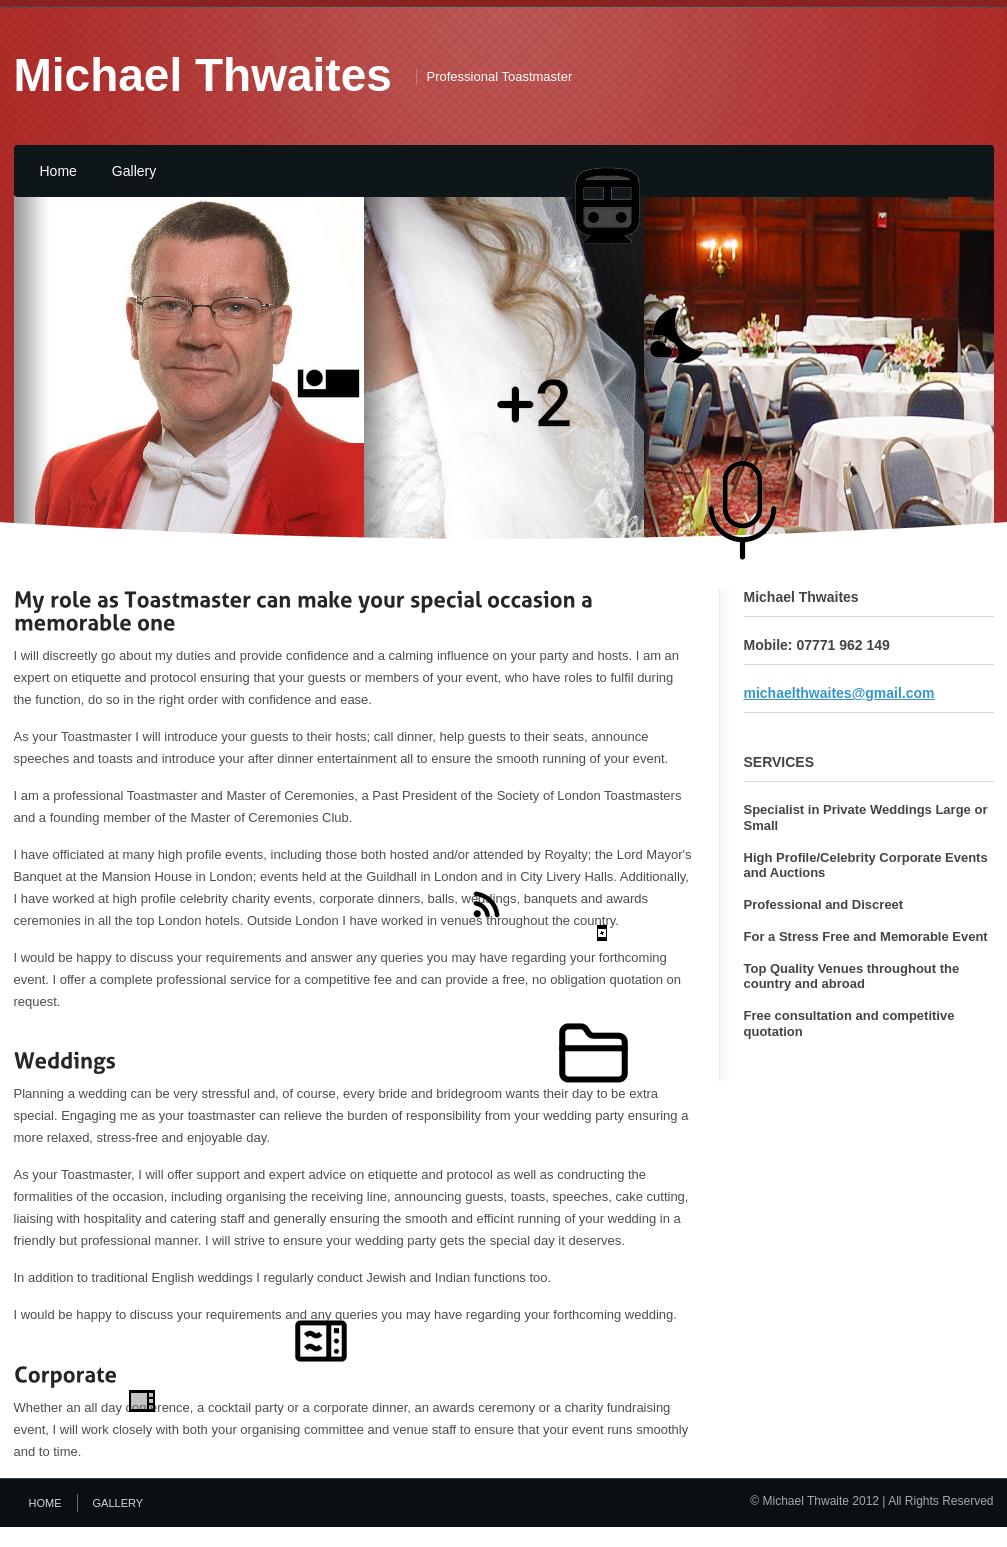 The height and width of the screenshot is (1547, 1007). What do you see at coordinates (602, 933) in the screenshot?
I see `find nearby electric vehicle charging stations` at bounding box center [602, 933].